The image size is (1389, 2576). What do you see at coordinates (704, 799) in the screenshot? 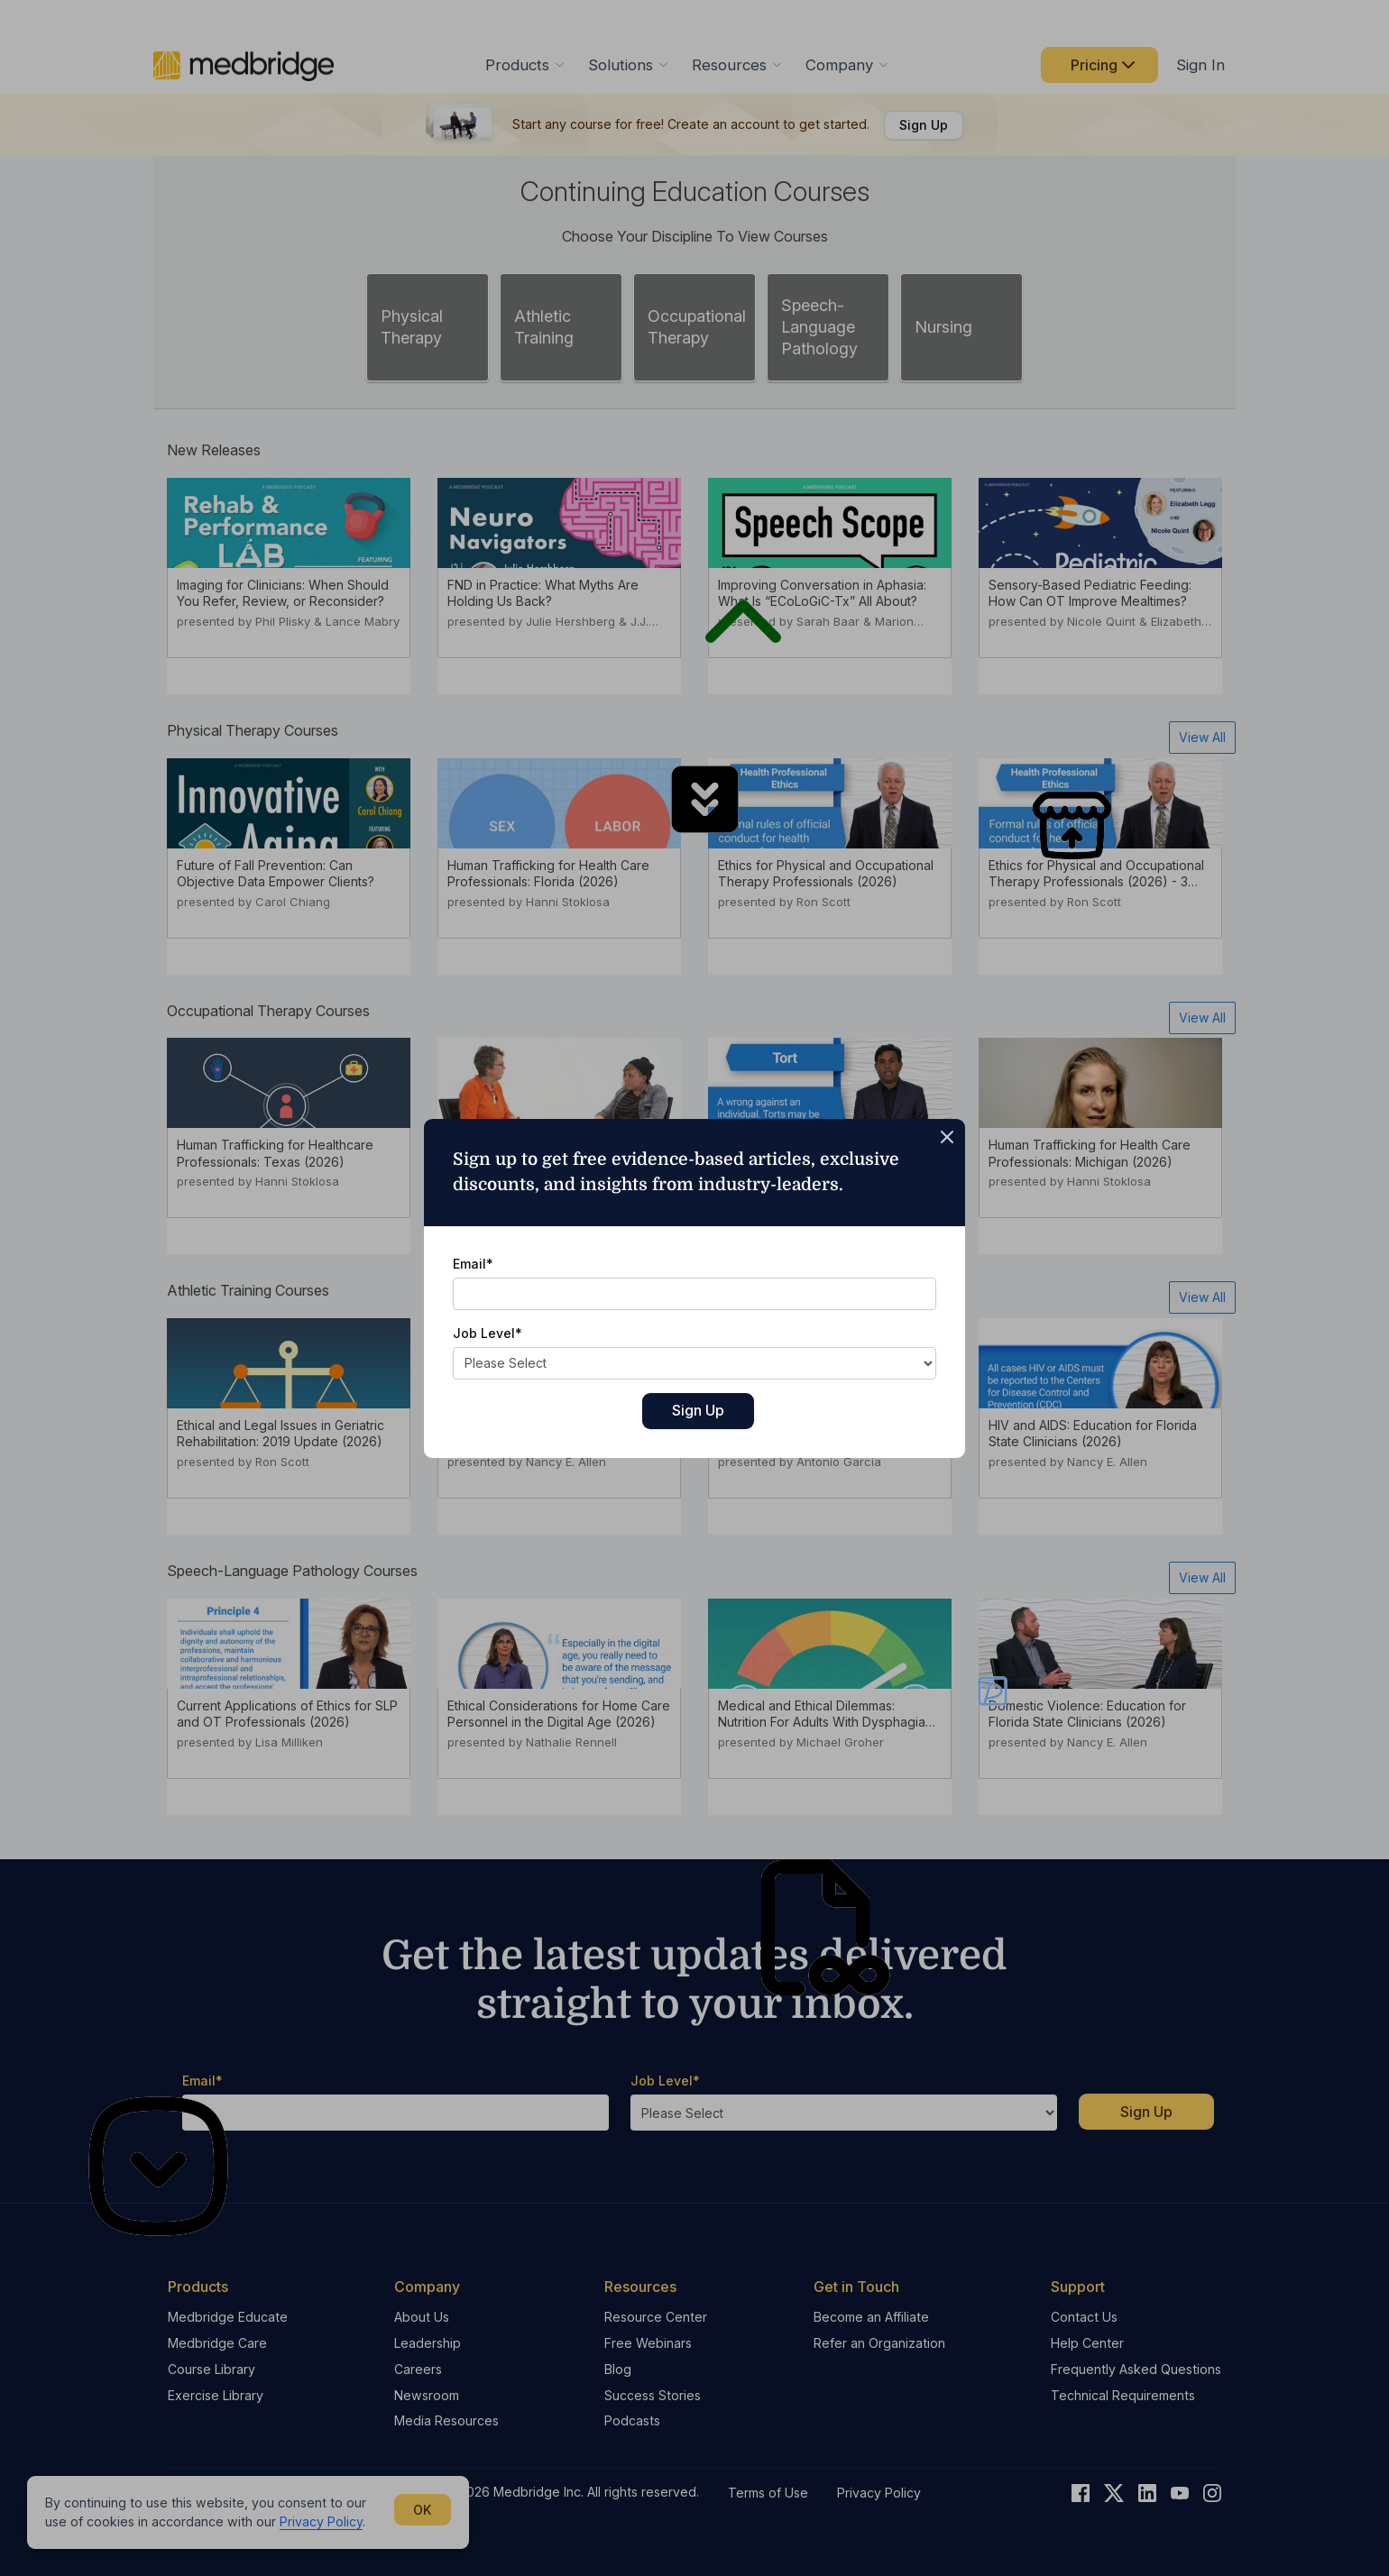
I see `scroll down or view more content` at bounding box center [704, 799].